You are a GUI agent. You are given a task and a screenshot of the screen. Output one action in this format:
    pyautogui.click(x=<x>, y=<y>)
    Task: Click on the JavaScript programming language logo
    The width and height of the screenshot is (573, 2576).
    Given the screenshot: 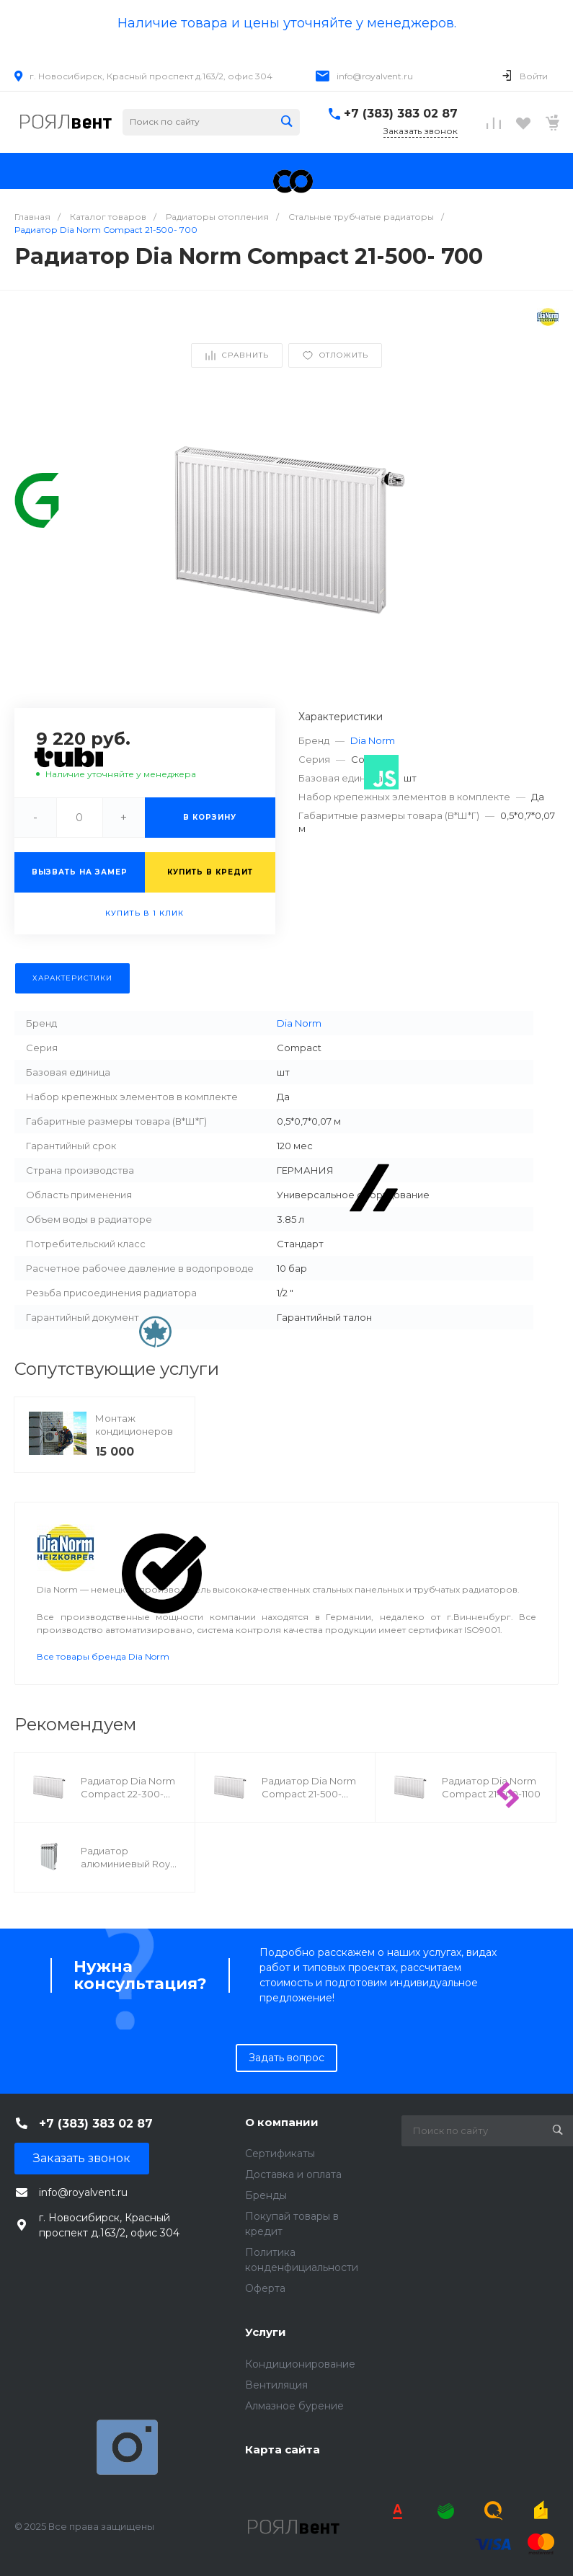 What is the action you would take?
    pyautogui.click(x=381, y=772)
    